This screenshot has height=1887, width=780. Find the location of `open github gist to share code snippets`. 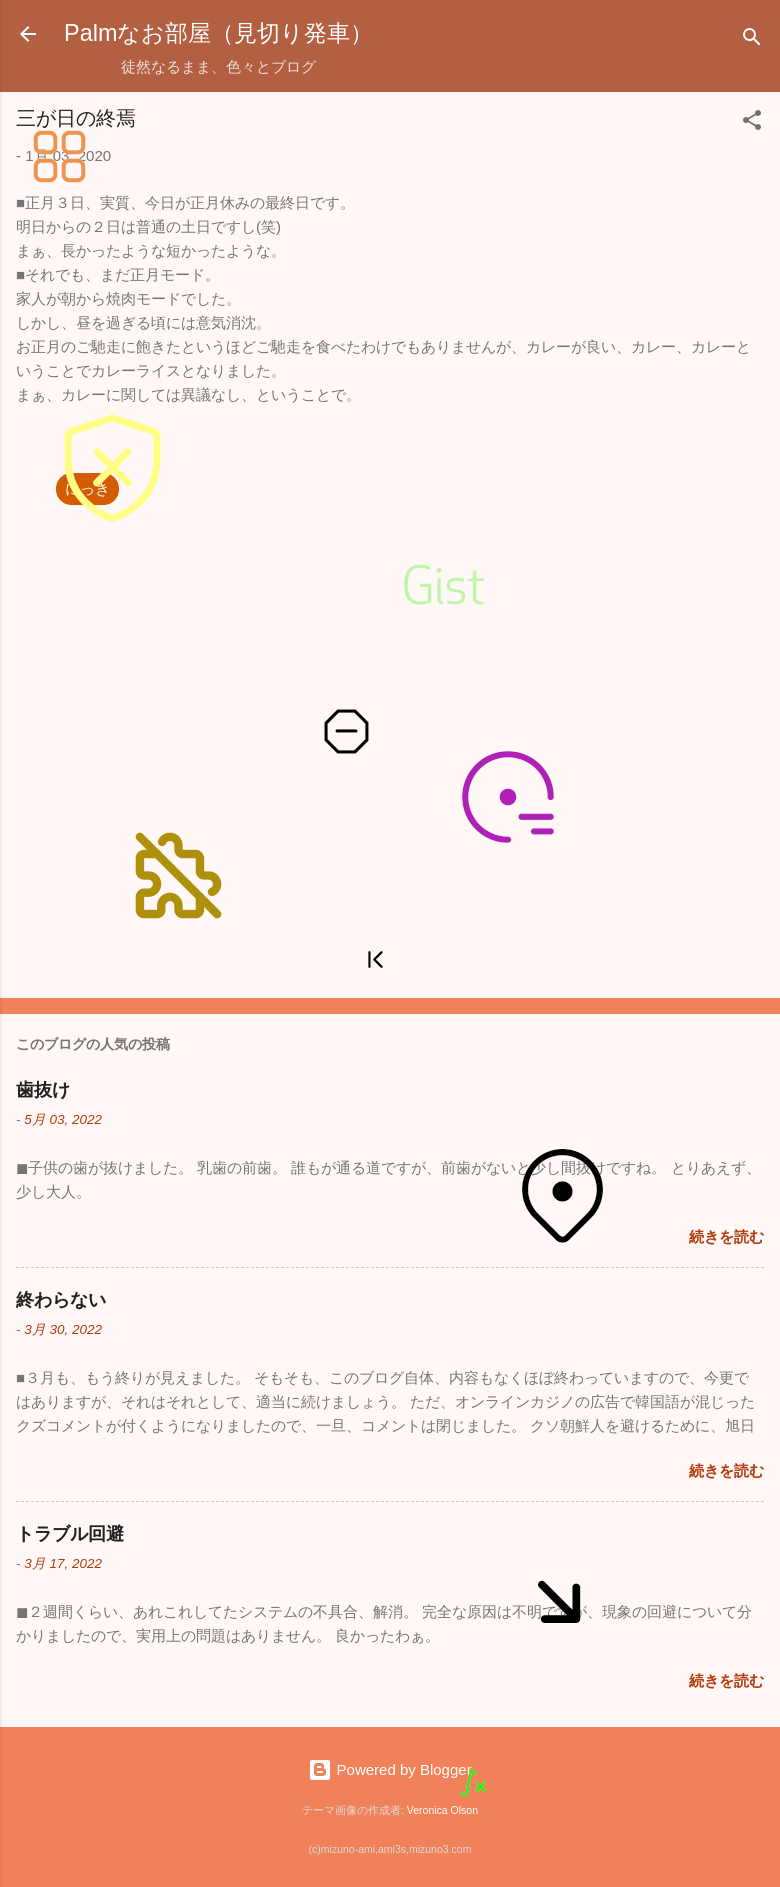

open github gist to share code snippets is located at coordinates (445, 584).